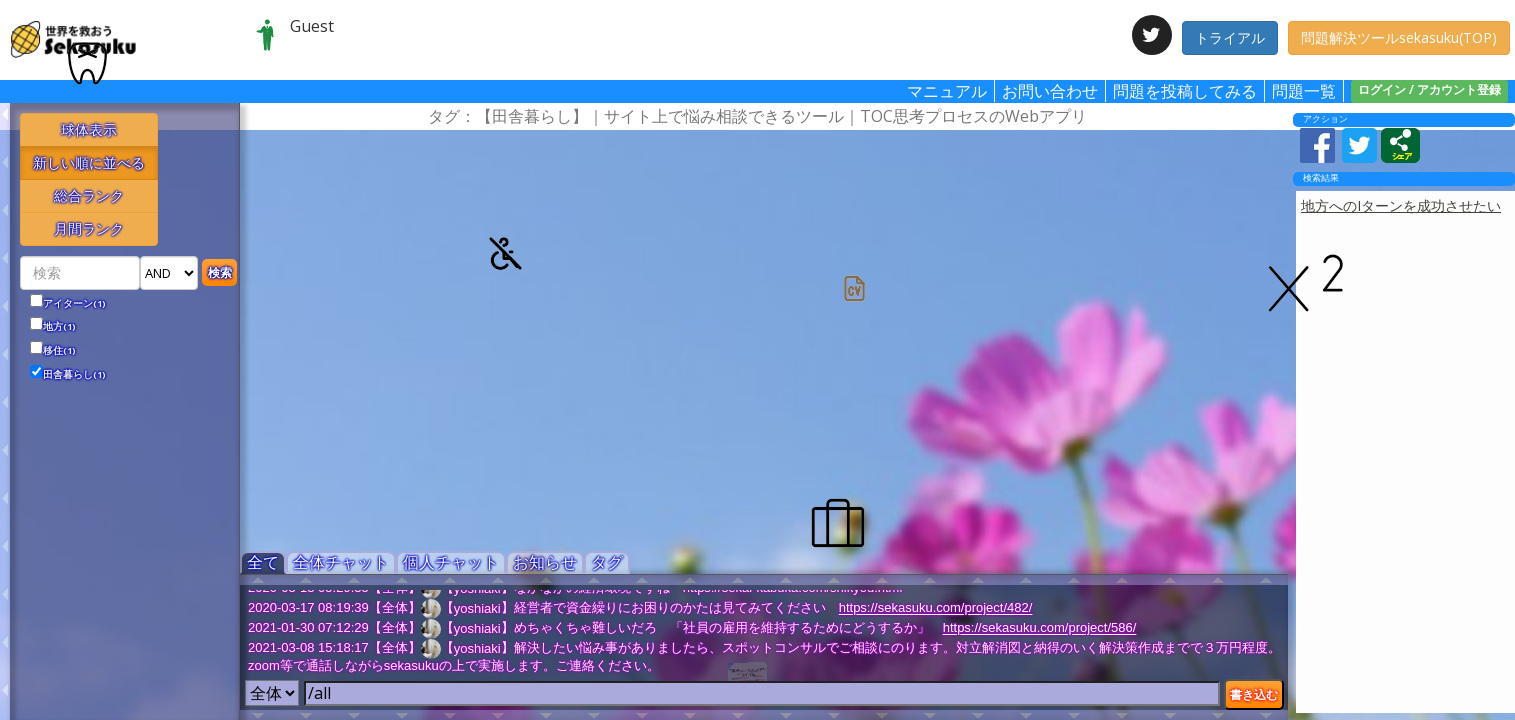 This screenshot has height=720, width=1515. What do you see at coordinates (1301, 284) in the screenshot?
I see `apply superscript formatting to selected text` at bounding box center [1301, 284].